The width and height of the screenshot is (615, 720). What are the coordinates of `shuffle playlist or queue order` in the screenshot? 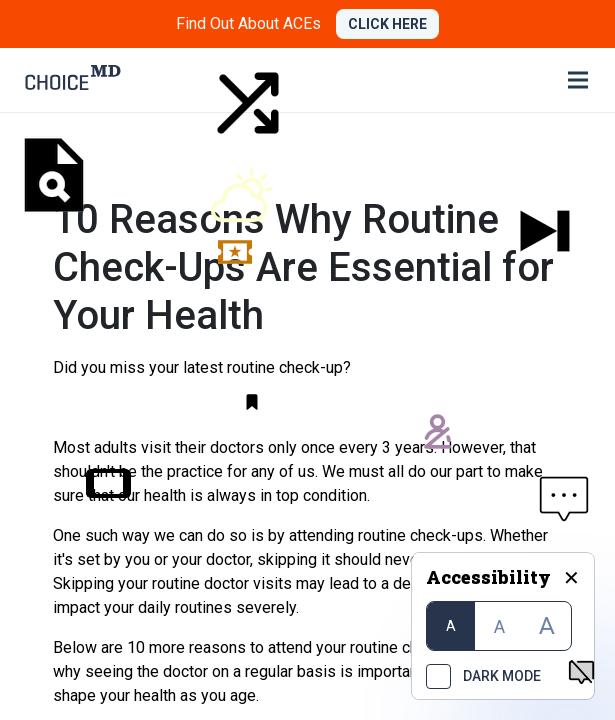 It's located at (248, 103).